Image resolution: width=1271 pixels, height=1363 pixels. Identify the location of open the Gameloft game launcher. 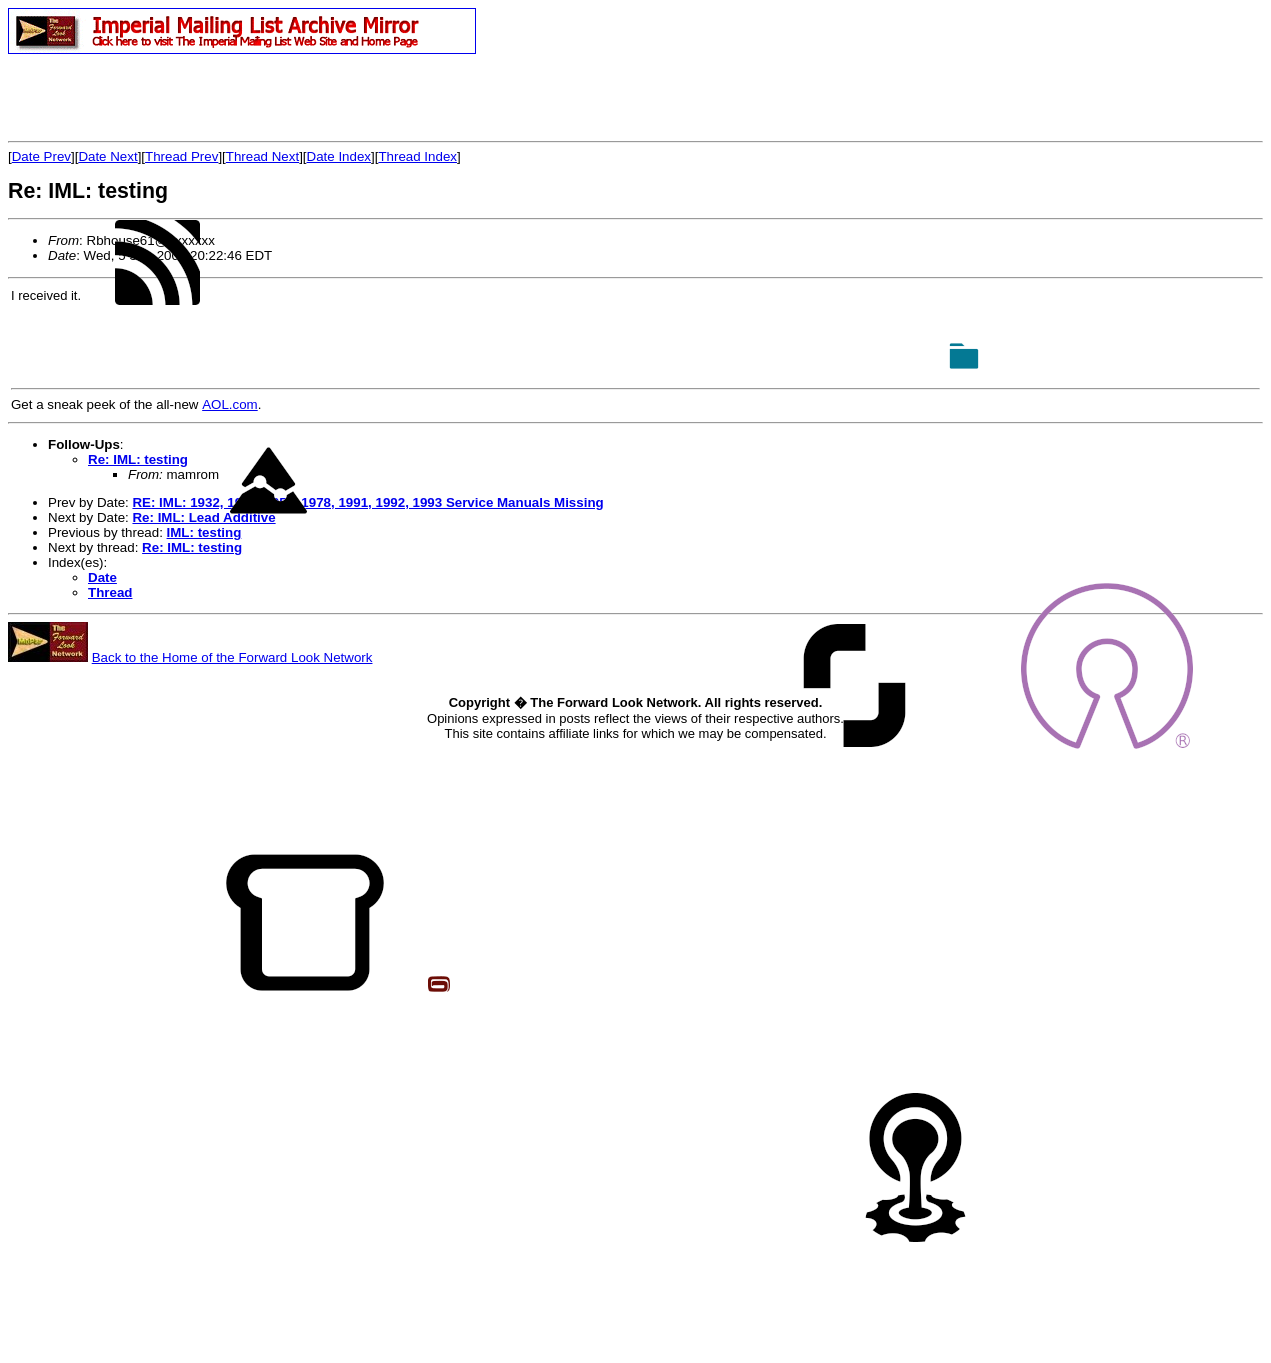
(439, 984).